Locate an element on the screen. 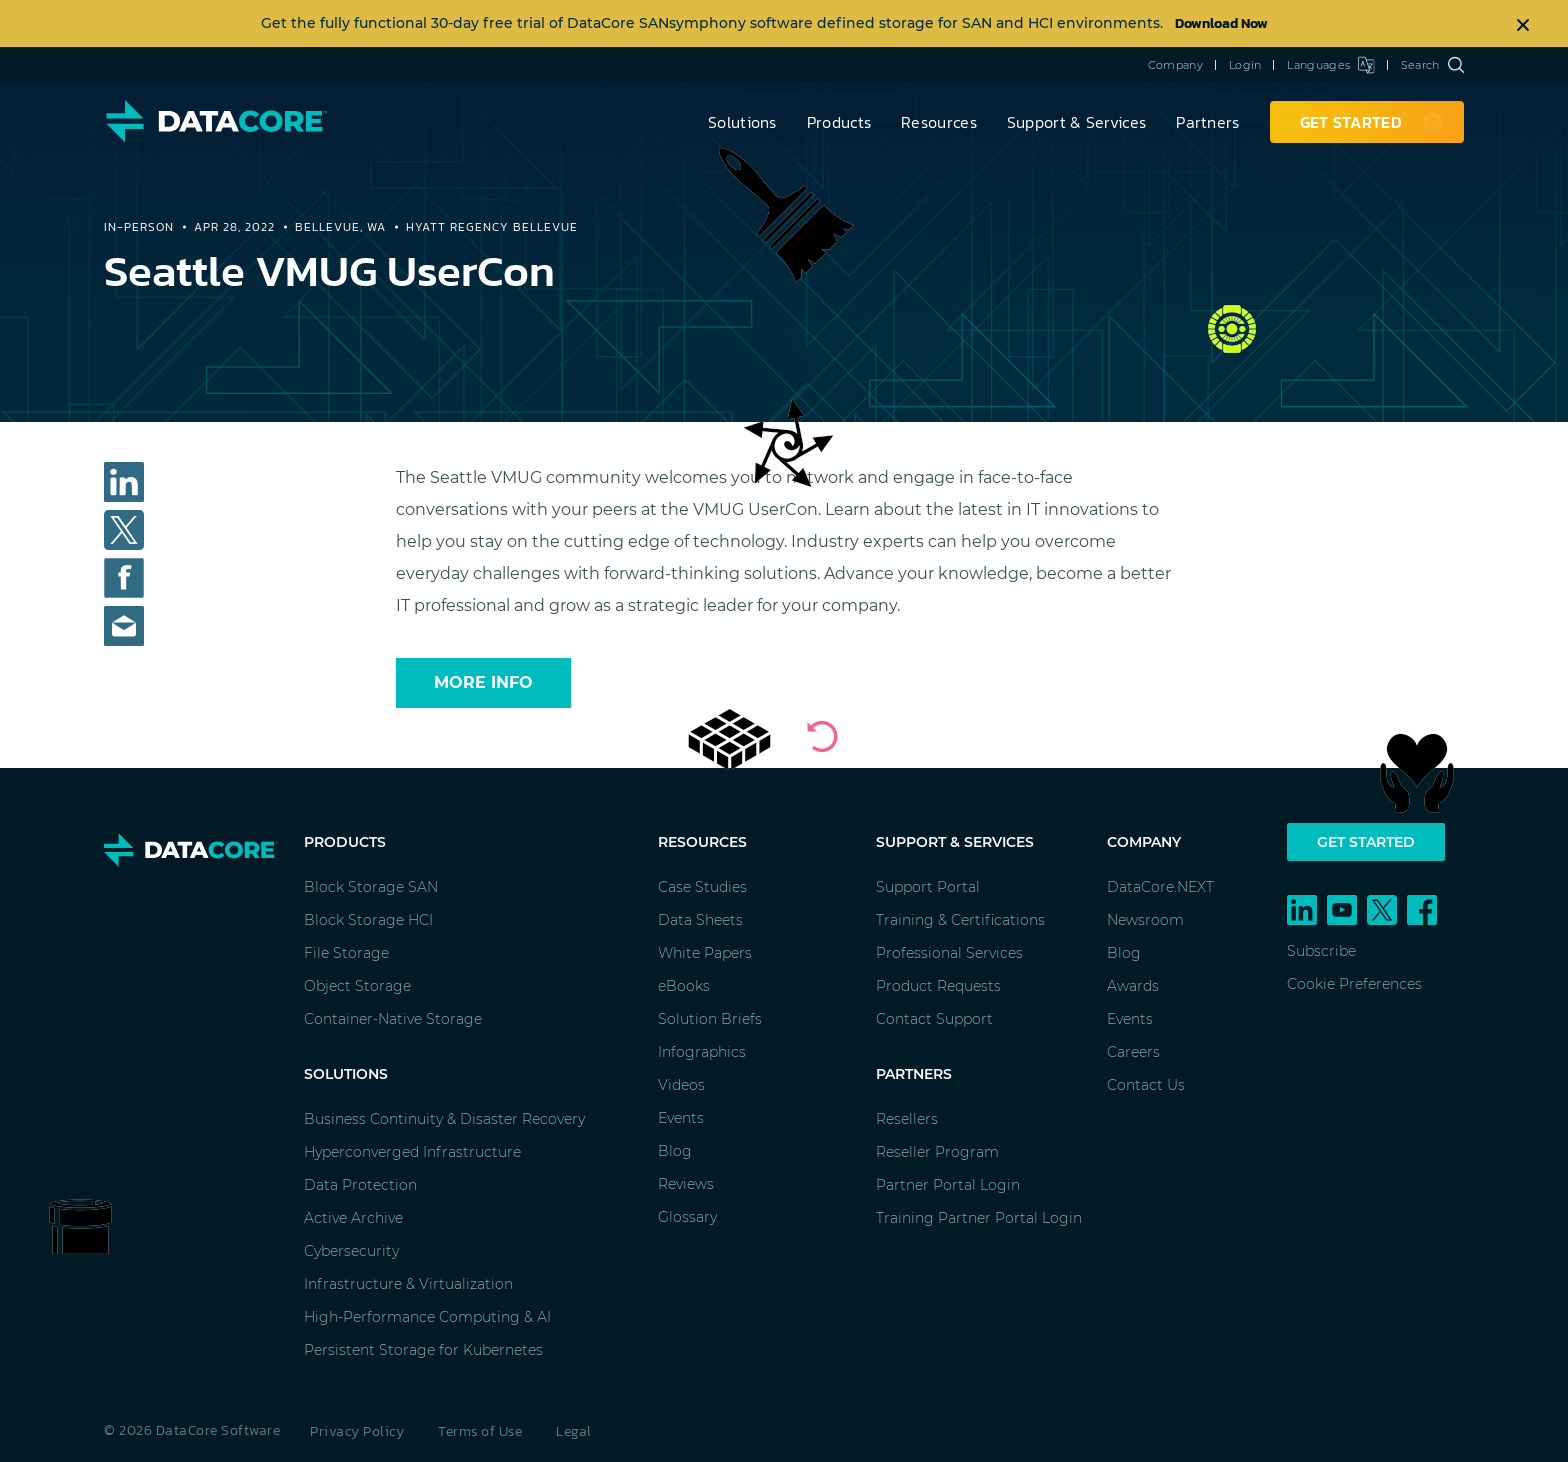 This screenshot has width=1568, height=1462. a mechanical gear or cog settings icon is located at coordinates (1232, 329).